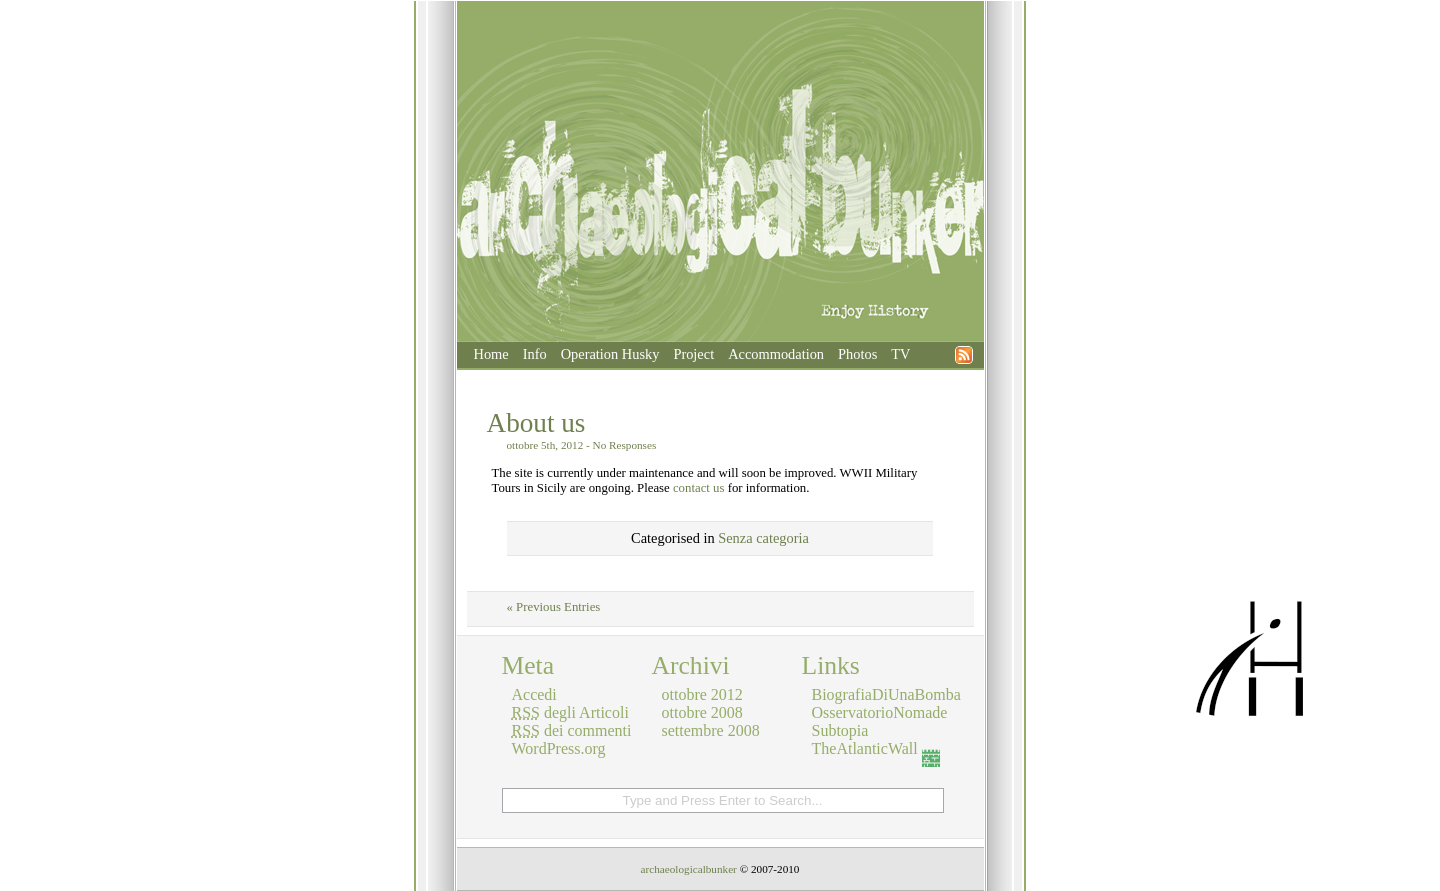 The image size is (1440, 891). What do you see at coordinates (1252, 659) in the screenshot?
I see `indicates a successful rugby conversion kick` at bounding box center [1252, 659].